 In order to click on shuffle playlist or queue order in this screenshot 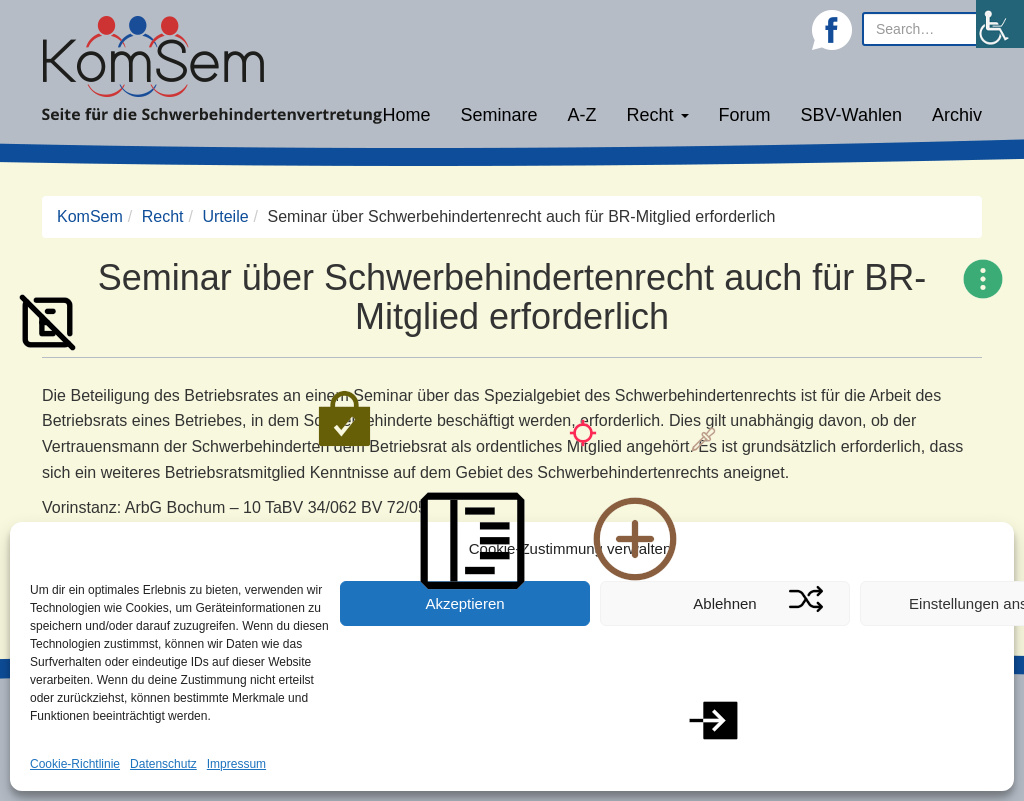, I will do `click(806, 599)`.